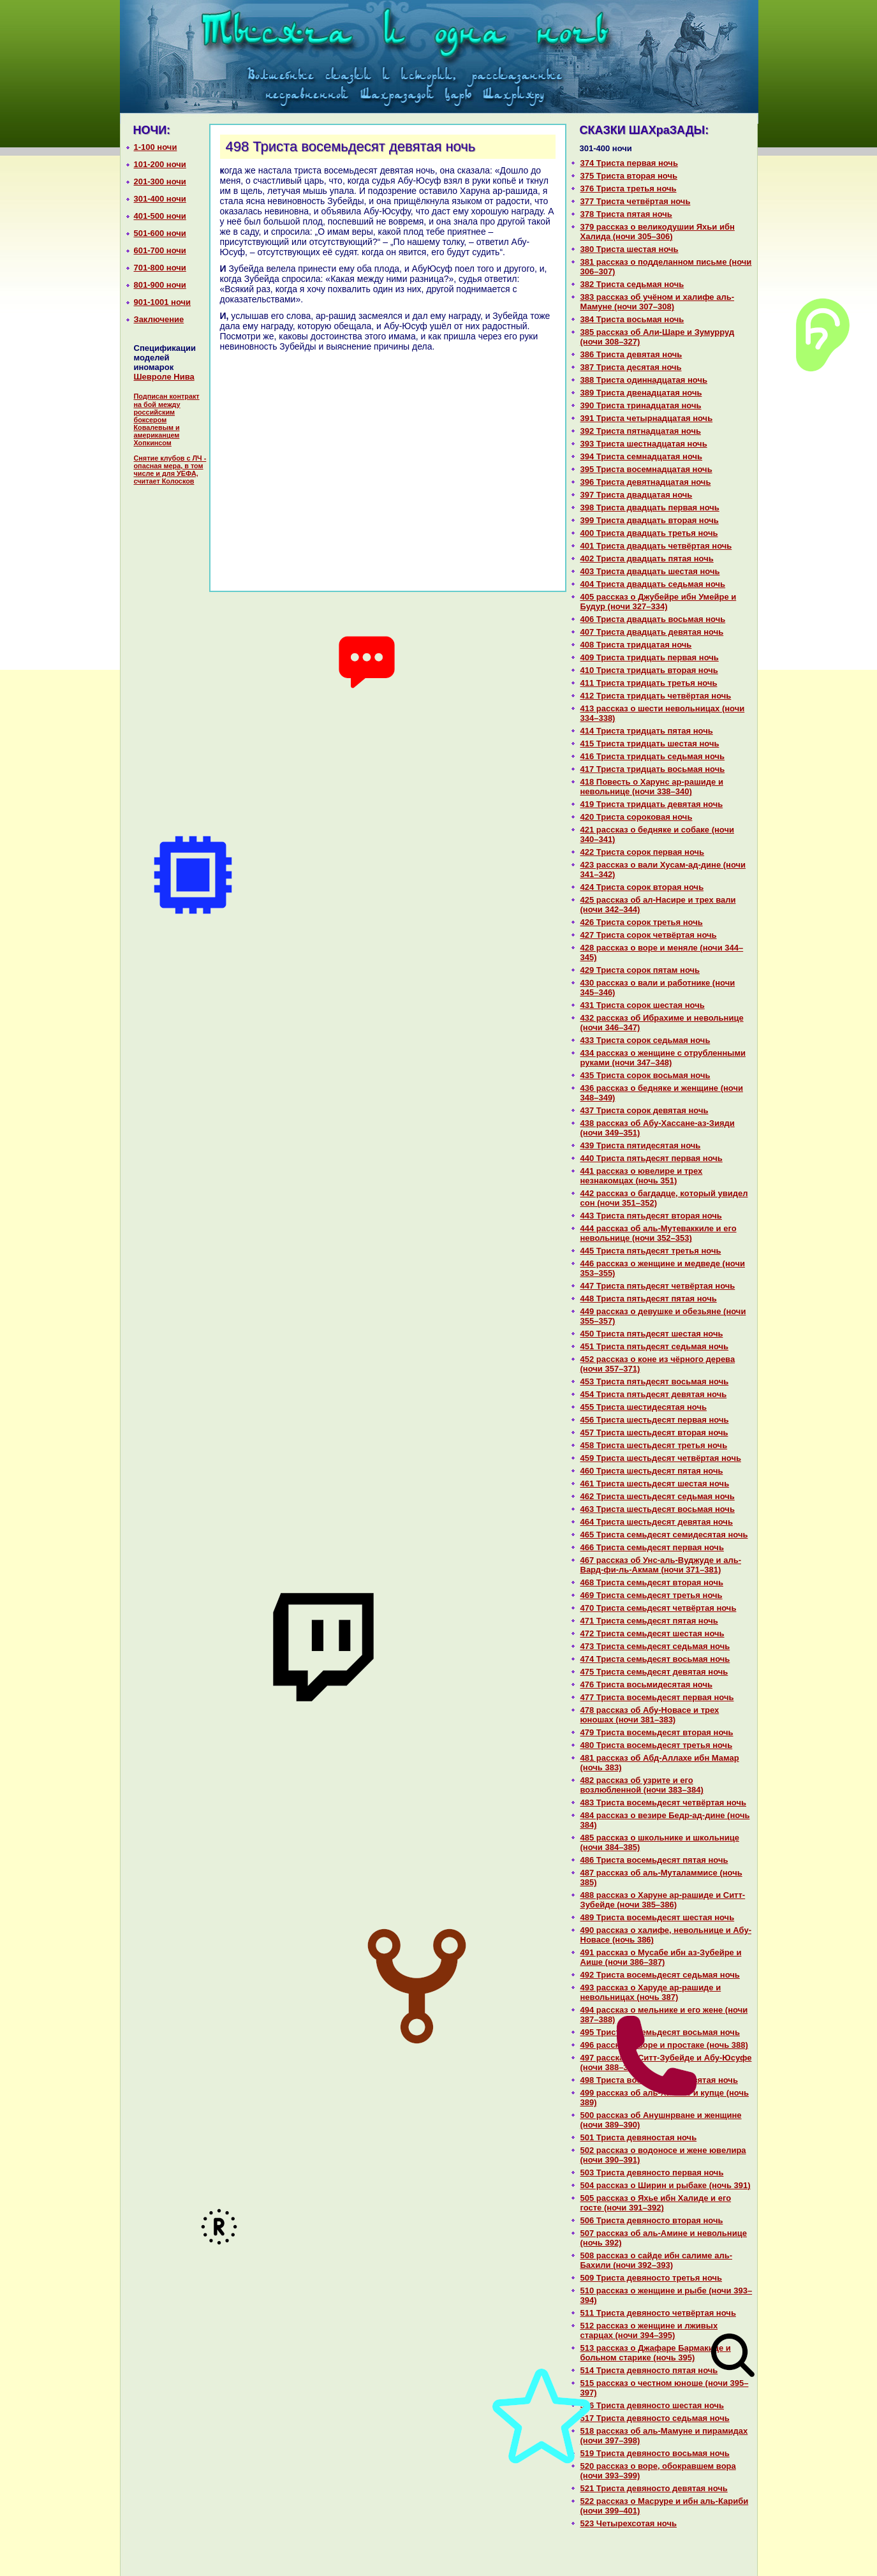 The width and height of the screenshot is (877, 2576). I want to click on indicates registered trademark or rights reserved, so click(219, 2226).